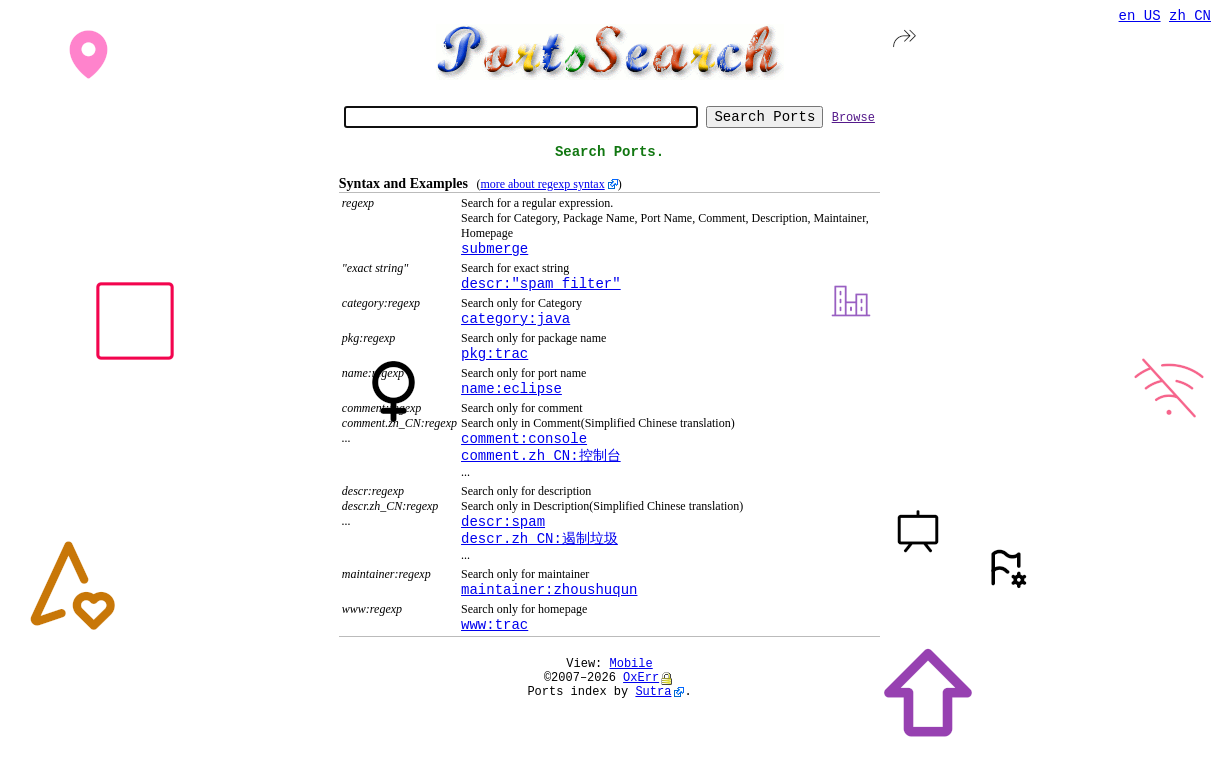 The height and width of the screenshot is (759, 1219). What do you see at coordinates (1169, 388) in the screenshot?
I see `indicates no wifi connection available` at bounding box center [1169, 388].